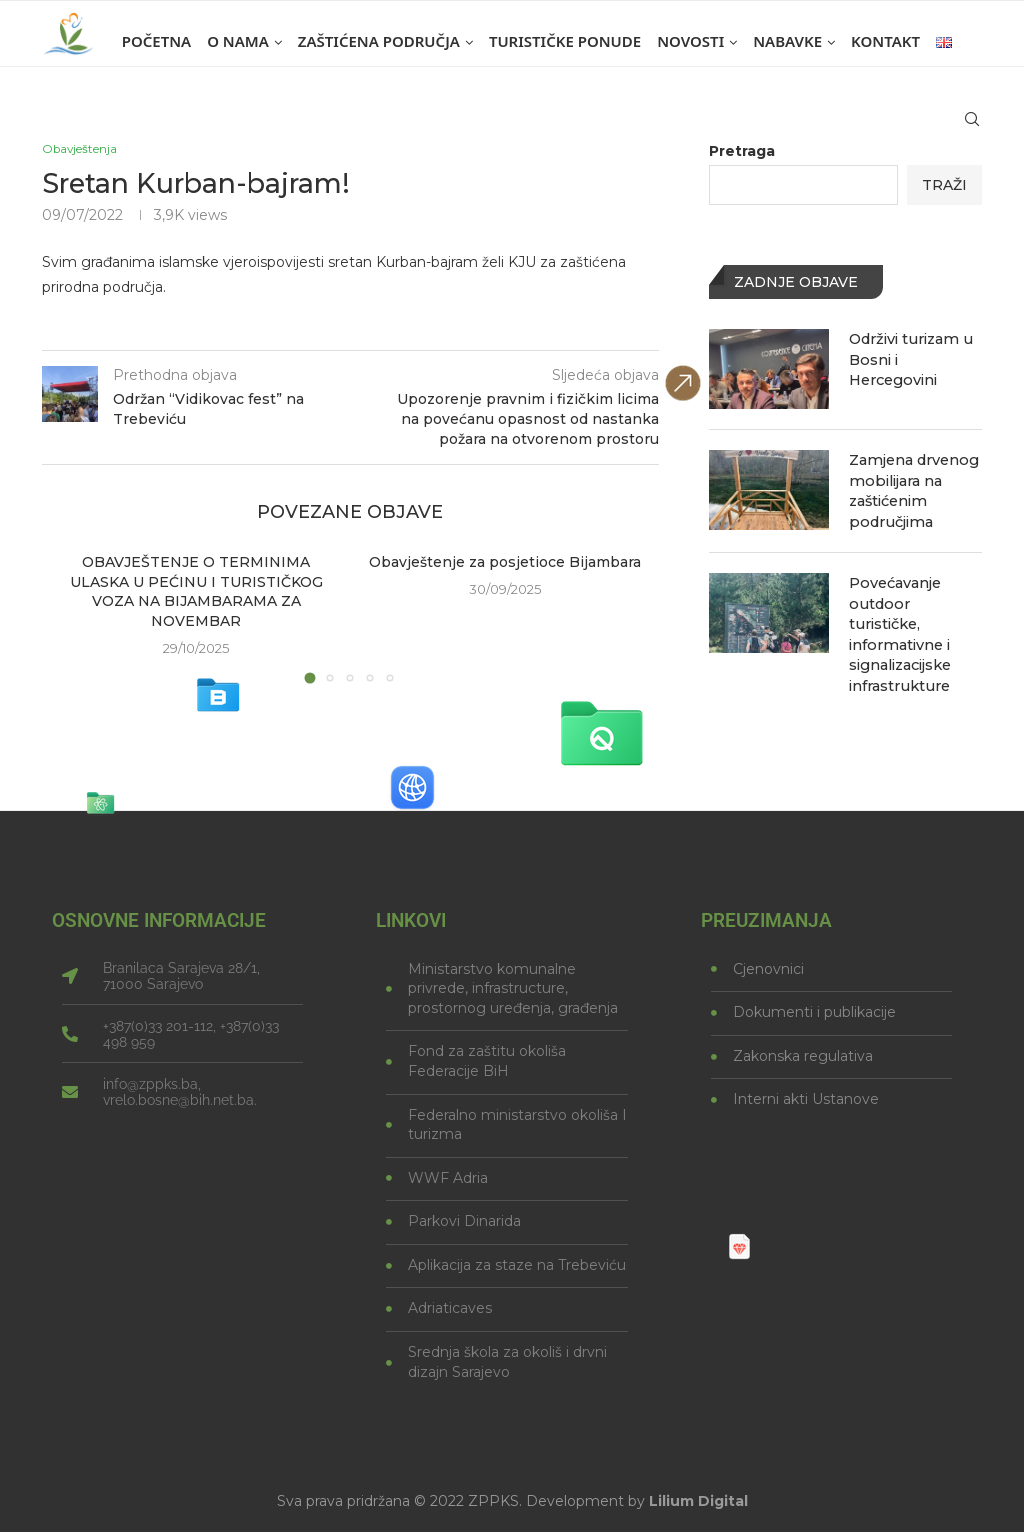 This screenshot has height=1533, width=1024. Describe the element at coordinates (683, 383) in the screenshot. I see `indicates a symbolic link or shortcut to another file` at that location.